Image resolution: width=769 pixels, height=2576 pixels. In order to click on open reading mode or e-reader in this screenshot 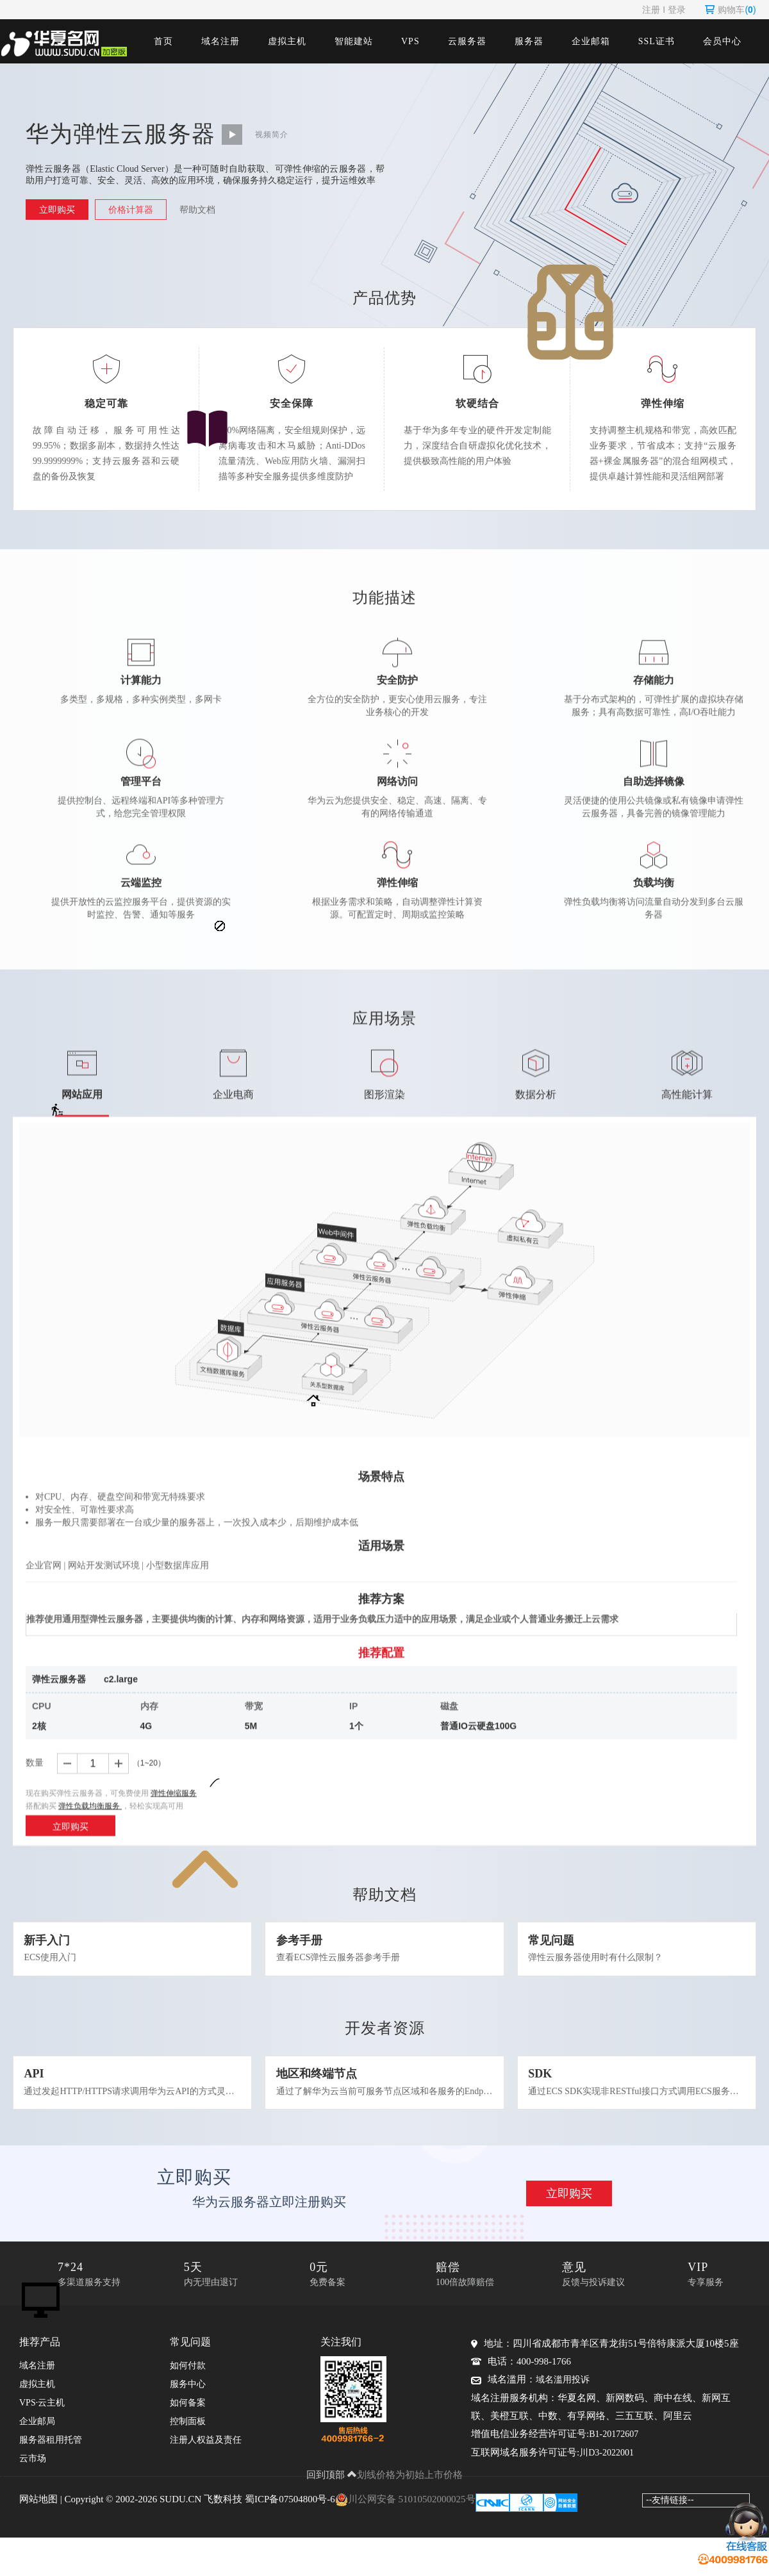, I will do `click(207, 429)`.